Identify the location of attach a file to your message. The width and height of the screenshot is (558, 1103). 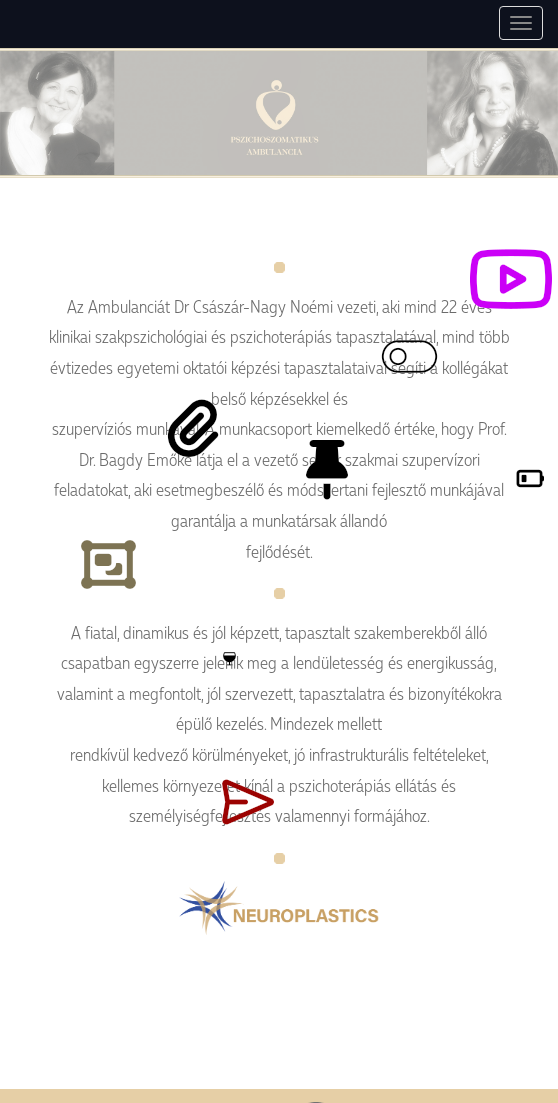
(194, 429).